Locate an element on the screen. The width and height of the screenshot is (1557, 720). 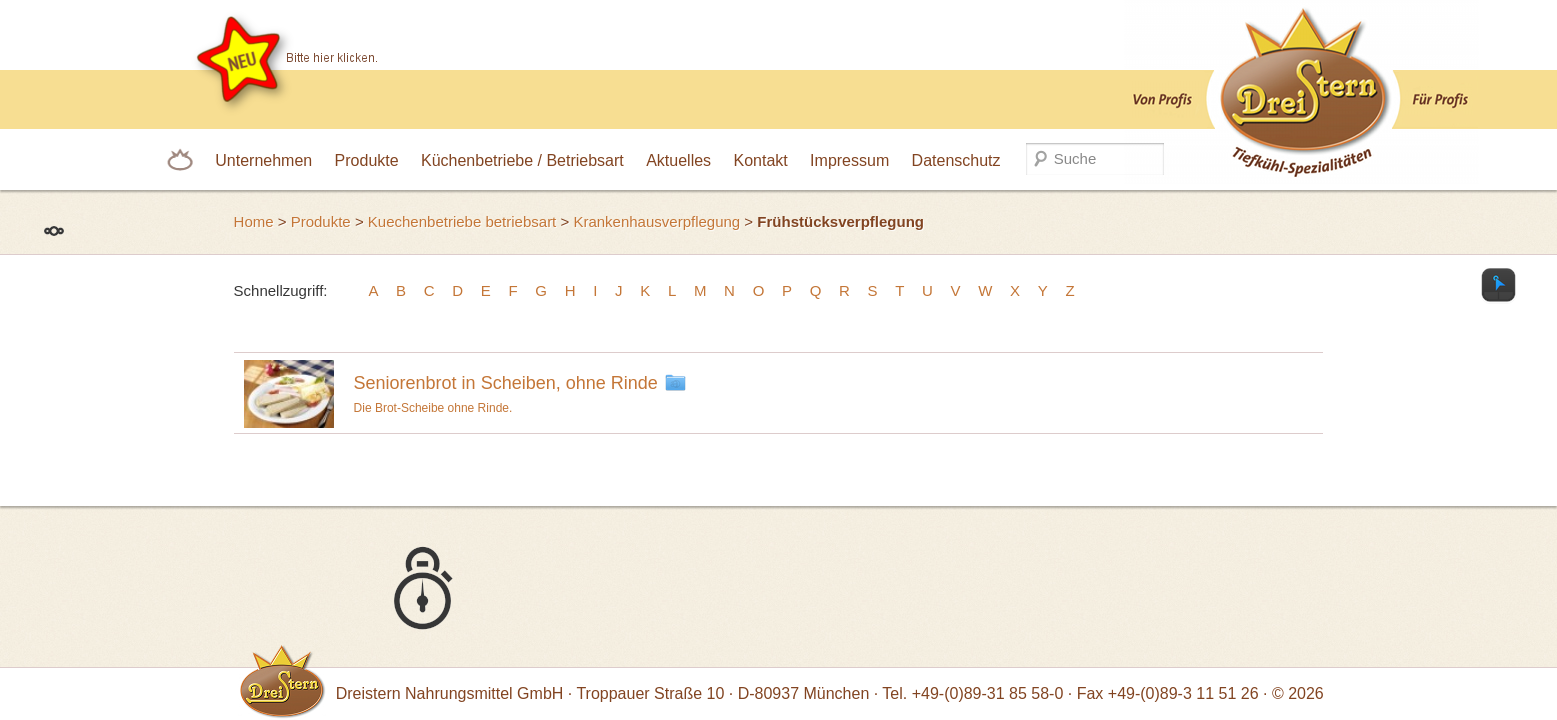
connect to owncloud account is located at coordinates (54, 231).